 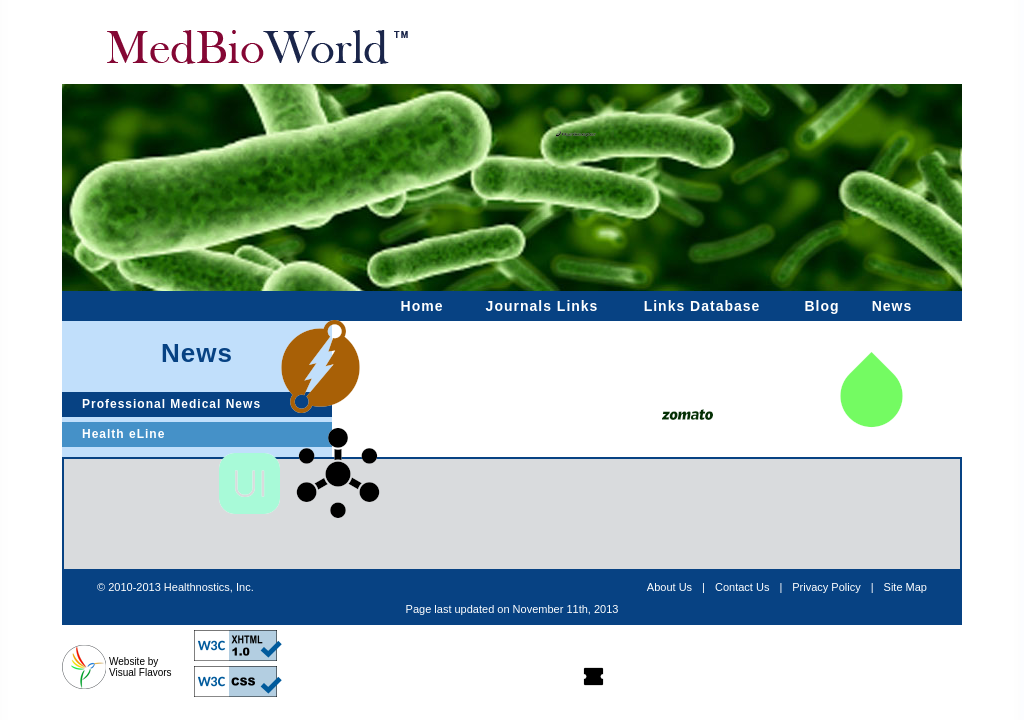 What do you see at coordinates (871, 392) in the screenshot?
I see `select a color from a palette or color picker` at bounding box center [871, 392].